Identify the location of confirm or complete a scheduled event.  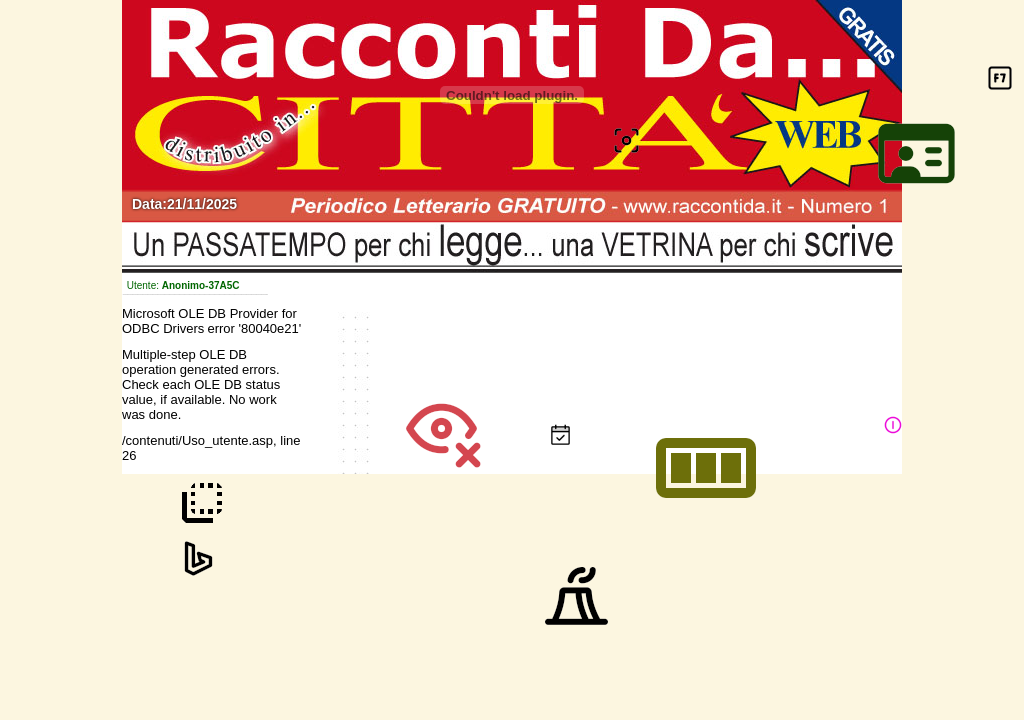
(560, 435).